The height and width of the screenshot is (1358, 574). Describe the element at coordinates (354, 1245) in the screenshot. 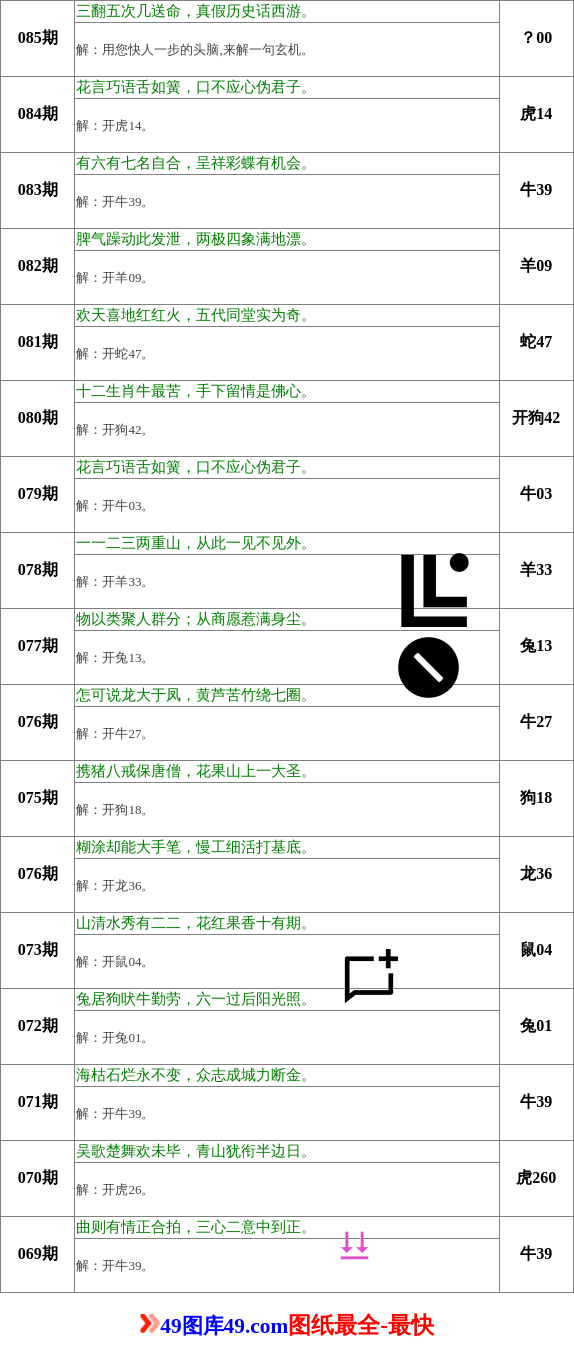

I see `align selected elements to the bottom` at that location.